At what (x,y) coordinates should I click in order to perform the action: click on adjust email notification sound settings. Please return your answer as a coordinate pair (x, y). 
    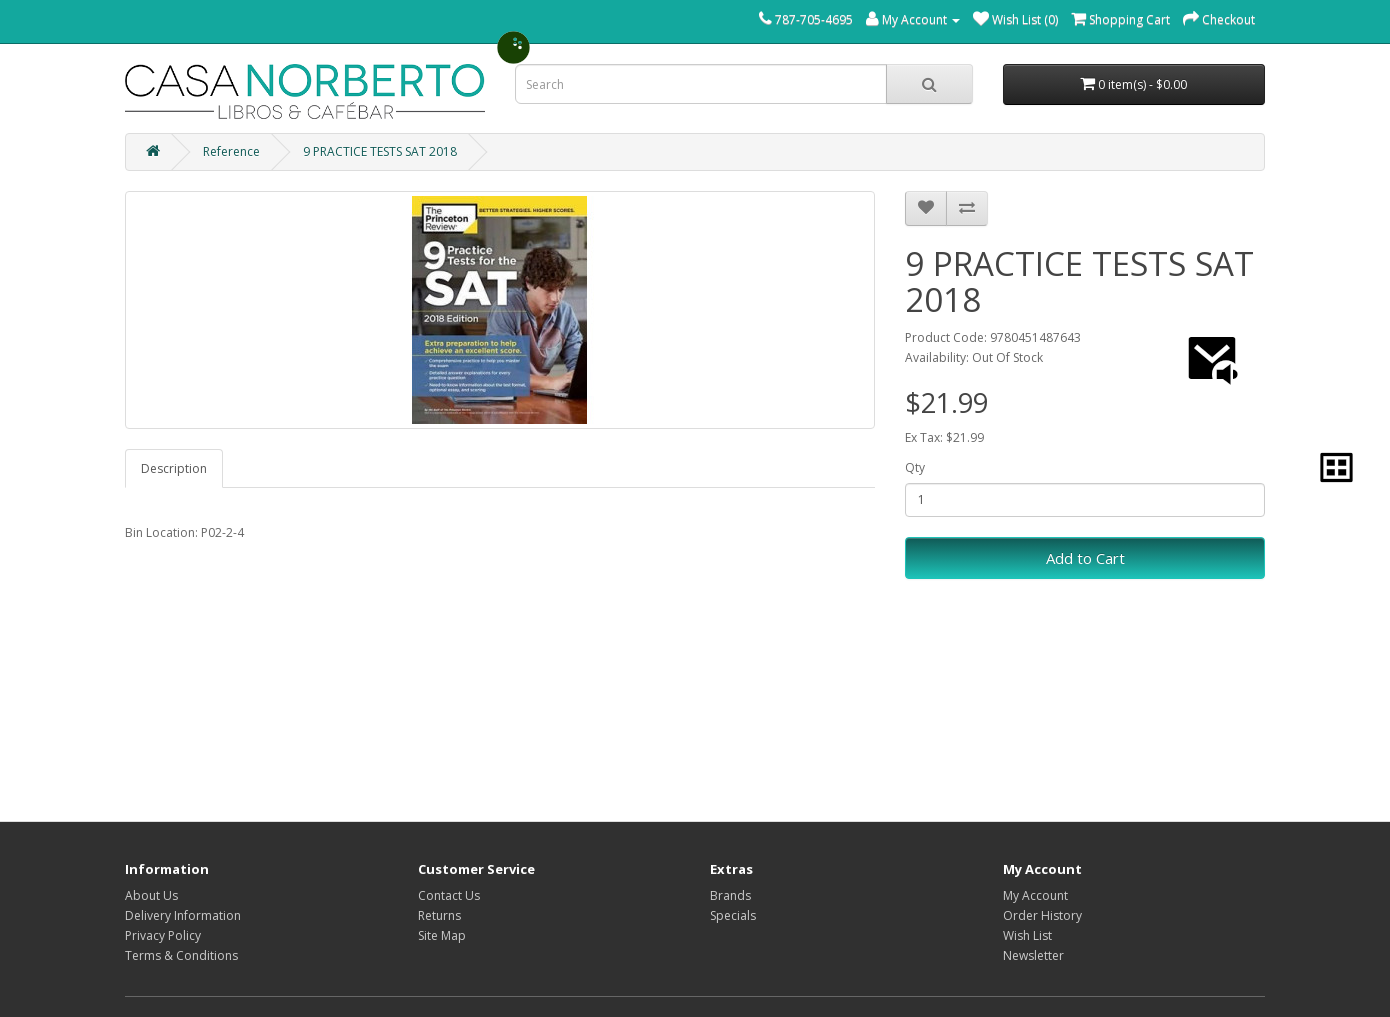
    Looking at the image, I should click on (1212, 358).